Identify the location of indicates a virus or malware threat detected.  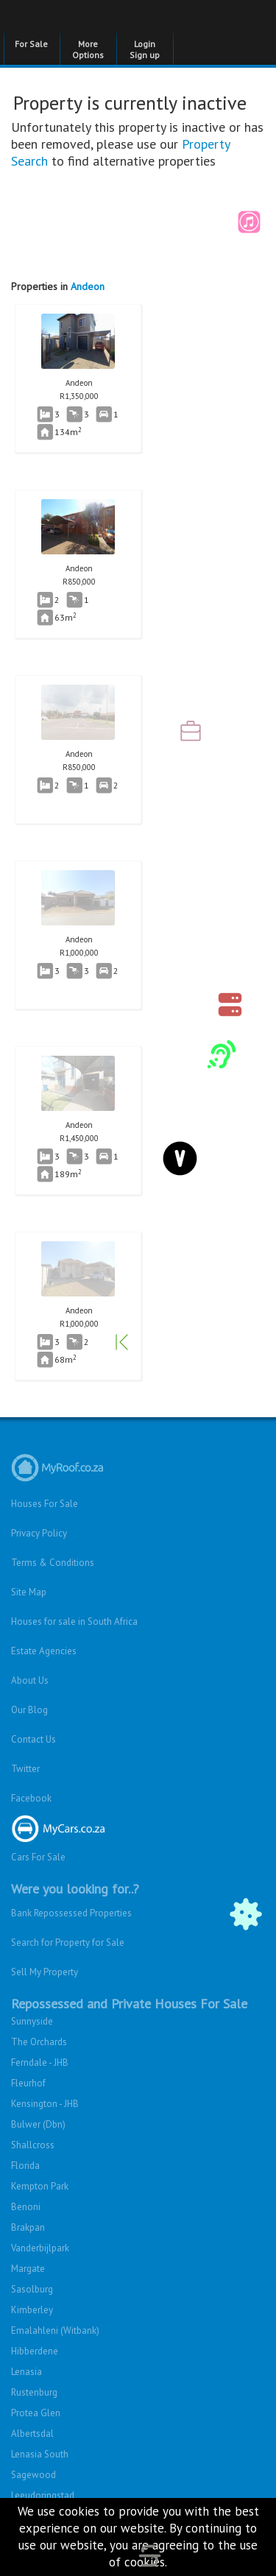
(246, 1914).